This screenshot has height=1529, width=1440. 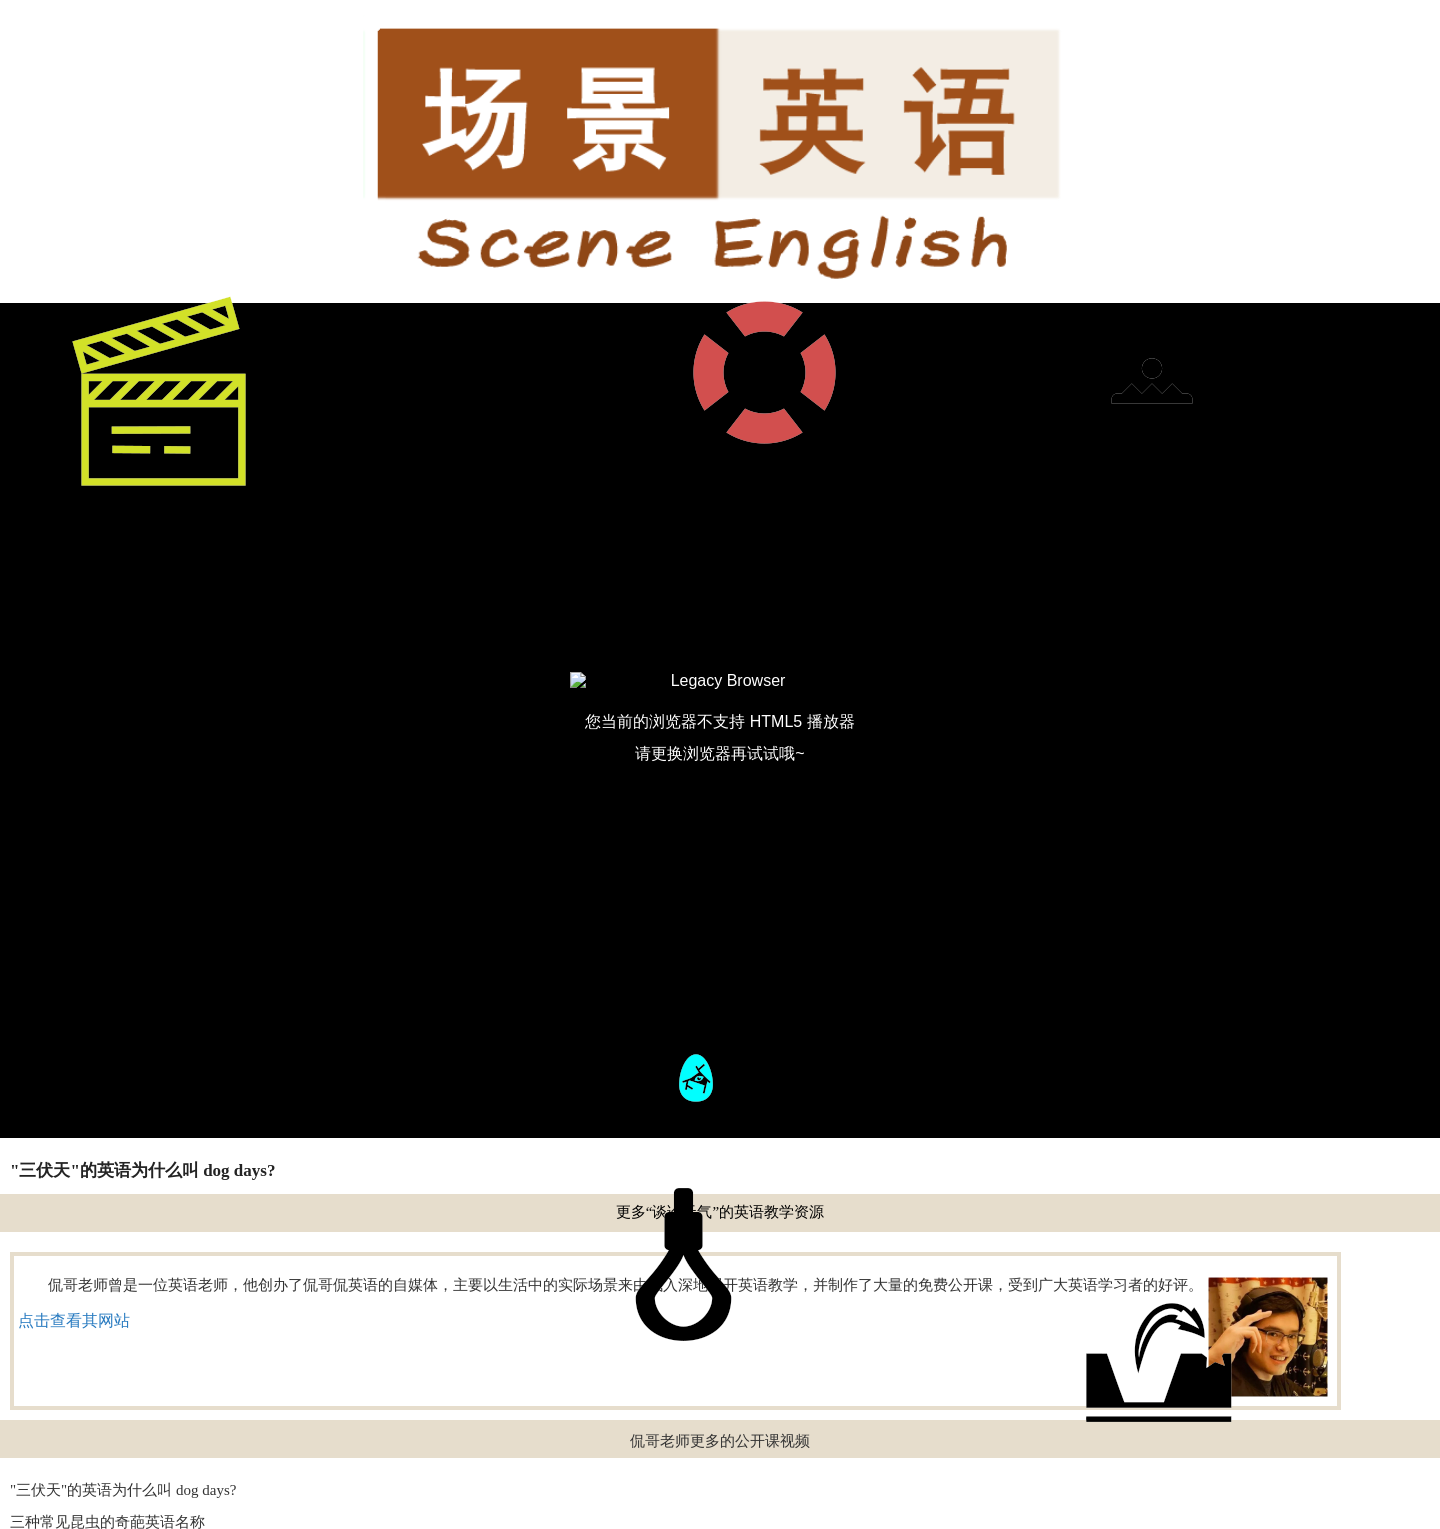 What do you see at coordinates (764, 372) in the screenshot?
I see `access help or support center` at bounding box center [764, 372].